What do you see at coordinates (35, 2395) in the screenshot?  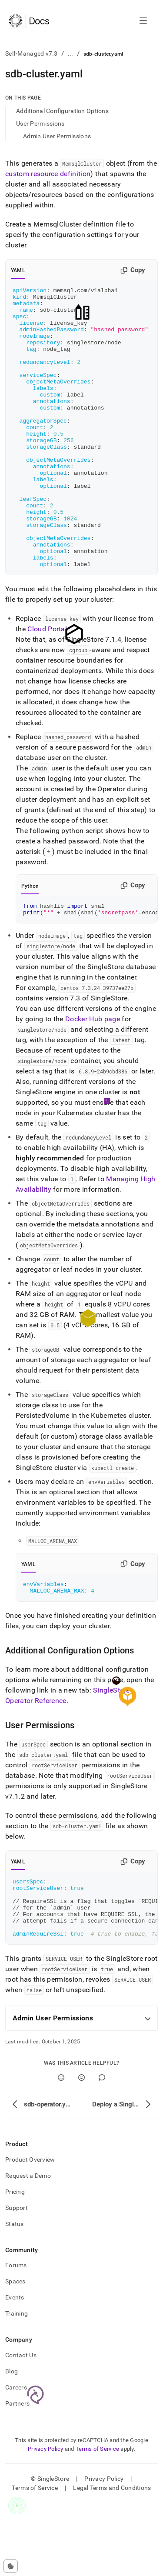 I see `open the Satellite app` at bounding box center [35, 2395].